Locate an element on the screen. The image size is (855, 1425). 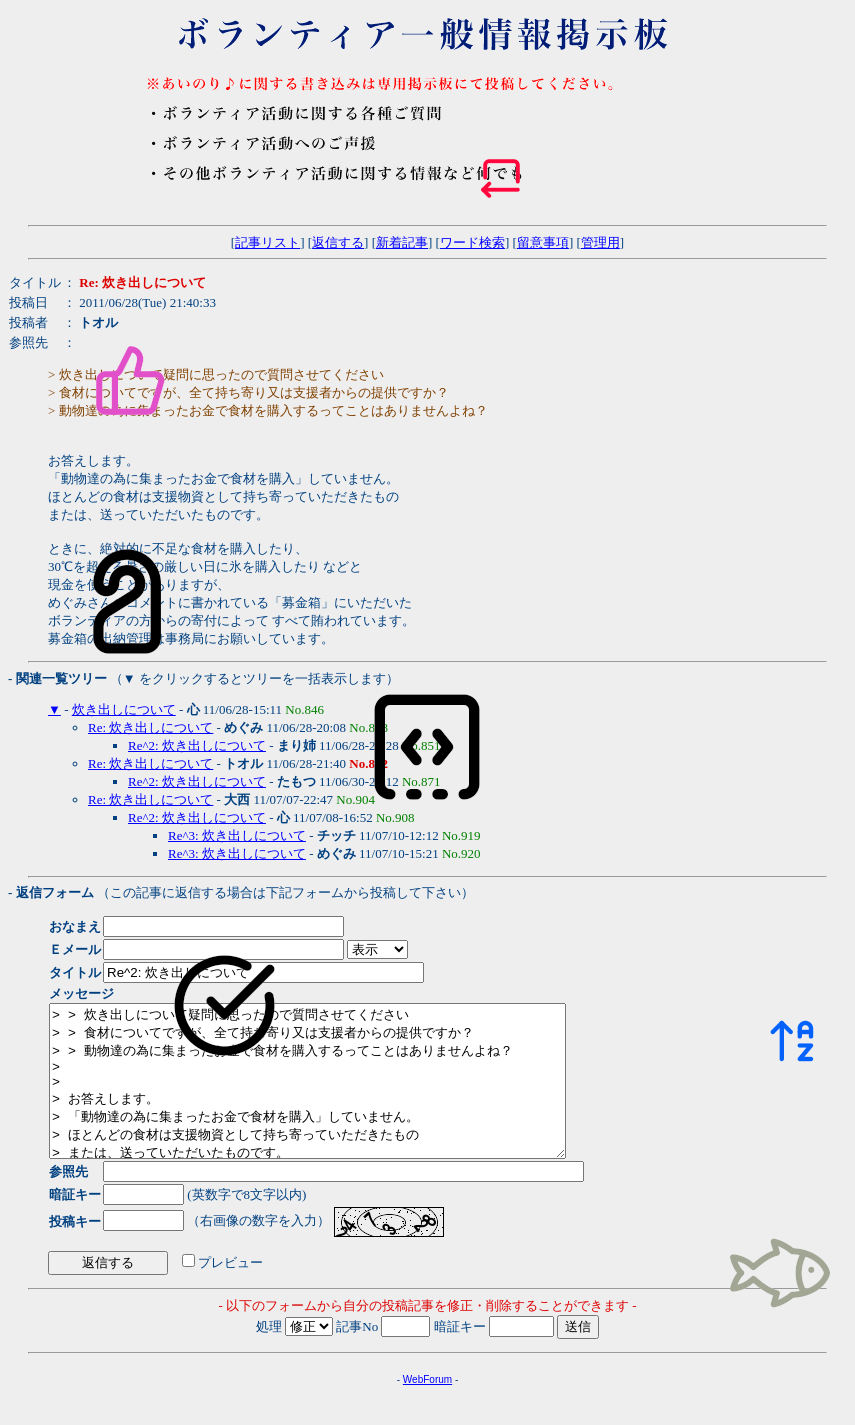
sort alphabetically from A to Z is located at coordinates (793, 1041).